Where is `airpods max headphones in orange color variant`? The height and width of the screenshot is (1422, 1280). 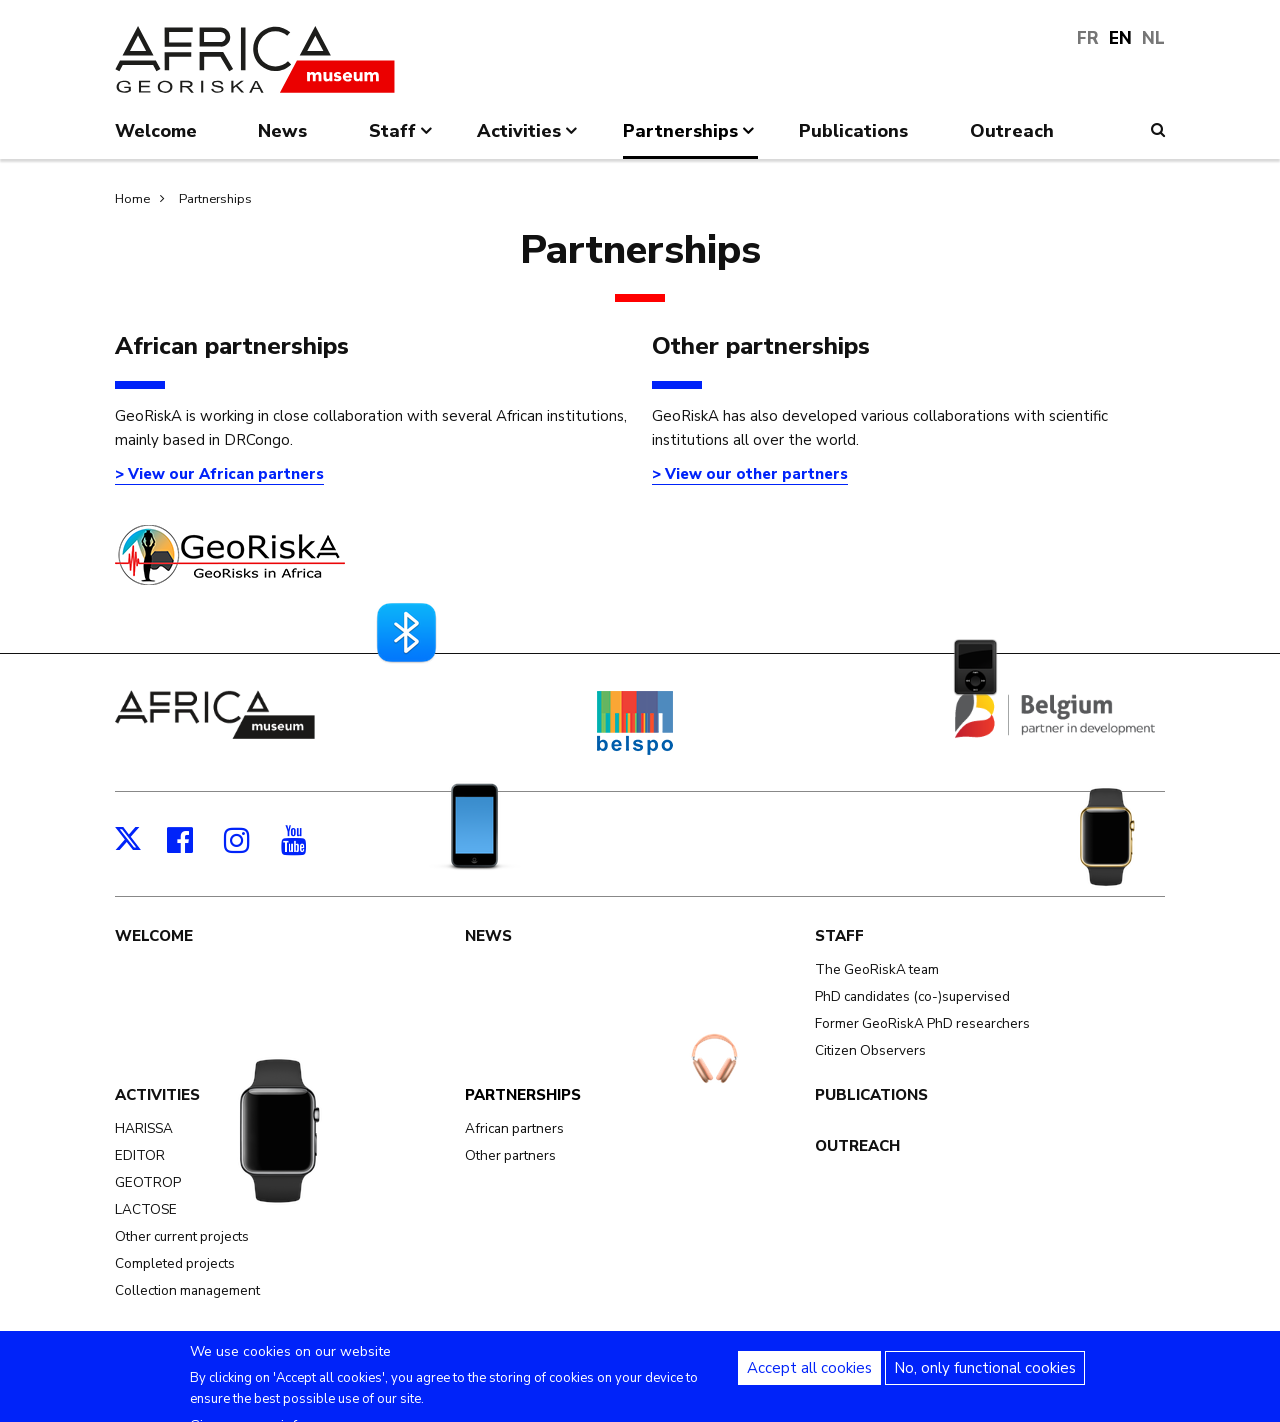
airpods max headphones in orange color variant is located at coordinates (714, 1058).